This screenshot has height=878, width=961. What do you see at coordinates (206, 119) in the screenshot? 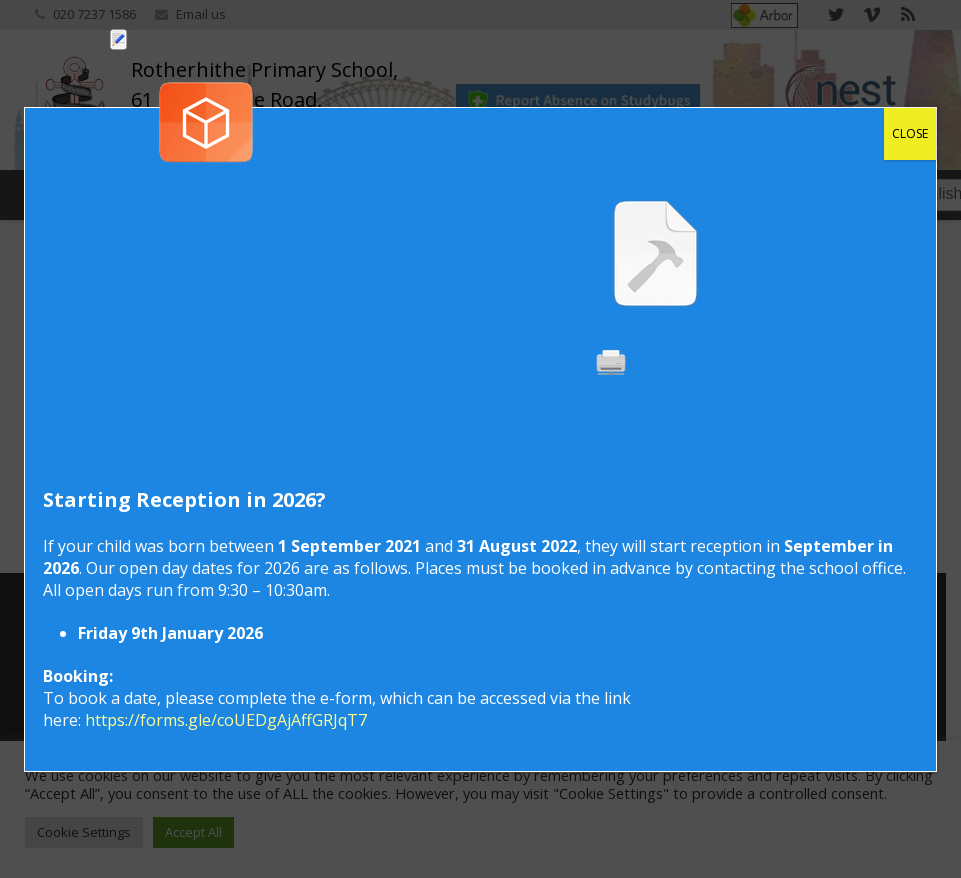
I see `open a 3ds file` at bounding box center [206, 119].